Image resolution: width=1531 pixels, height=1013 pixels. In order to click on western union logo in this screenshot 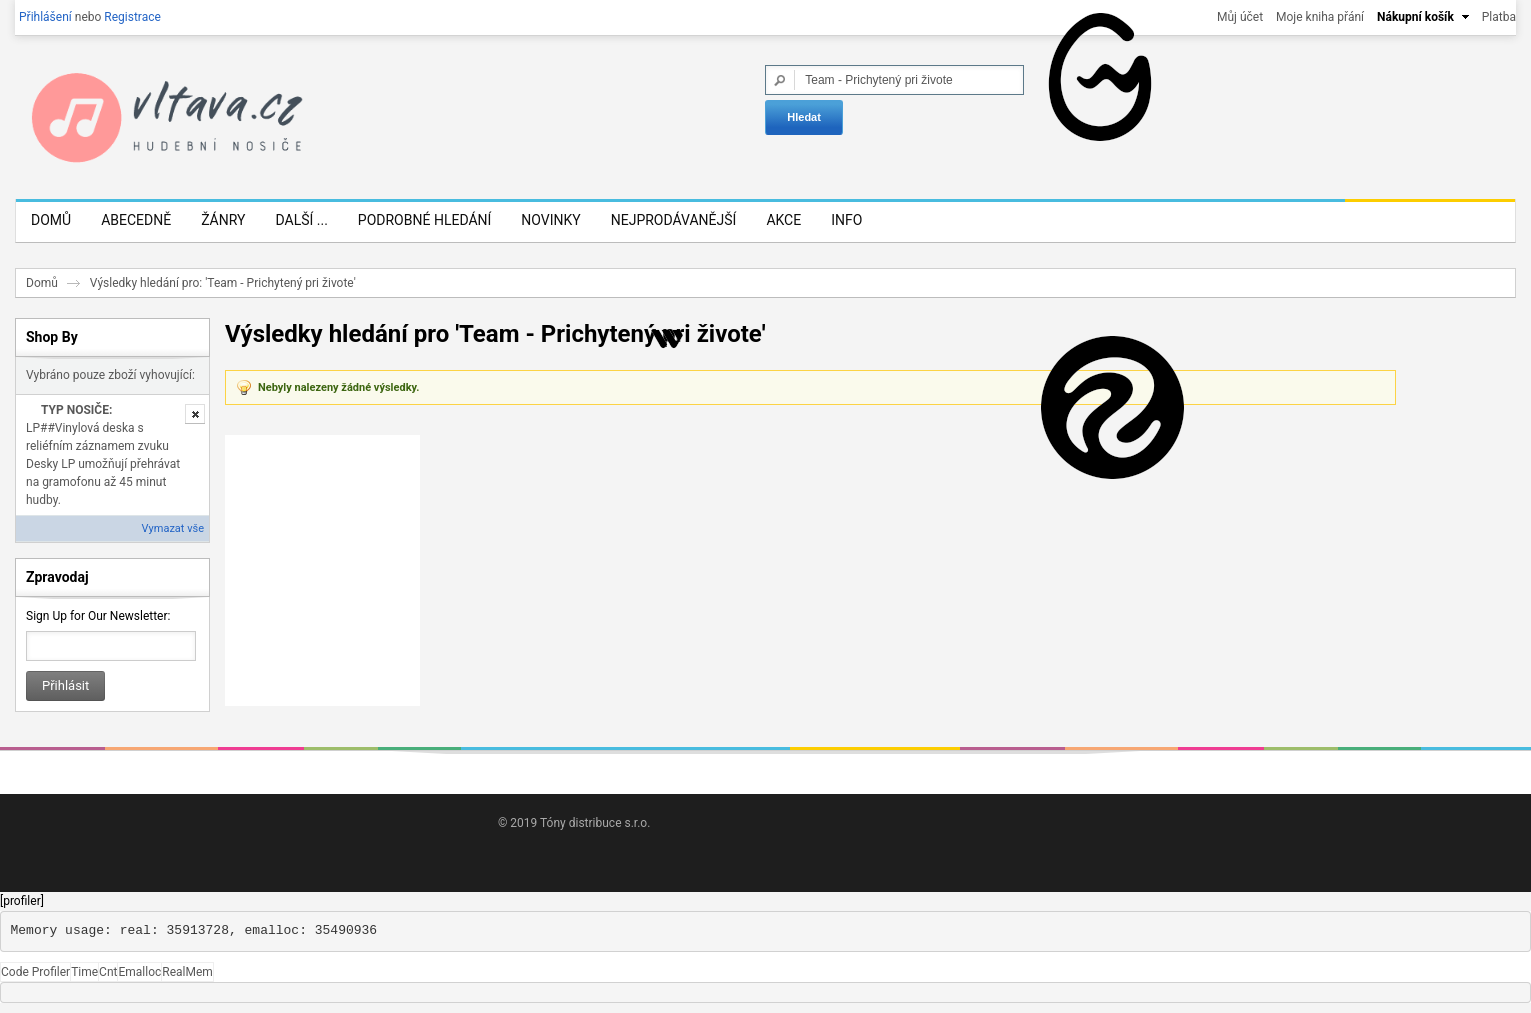, I will do `click(667, 339)`.